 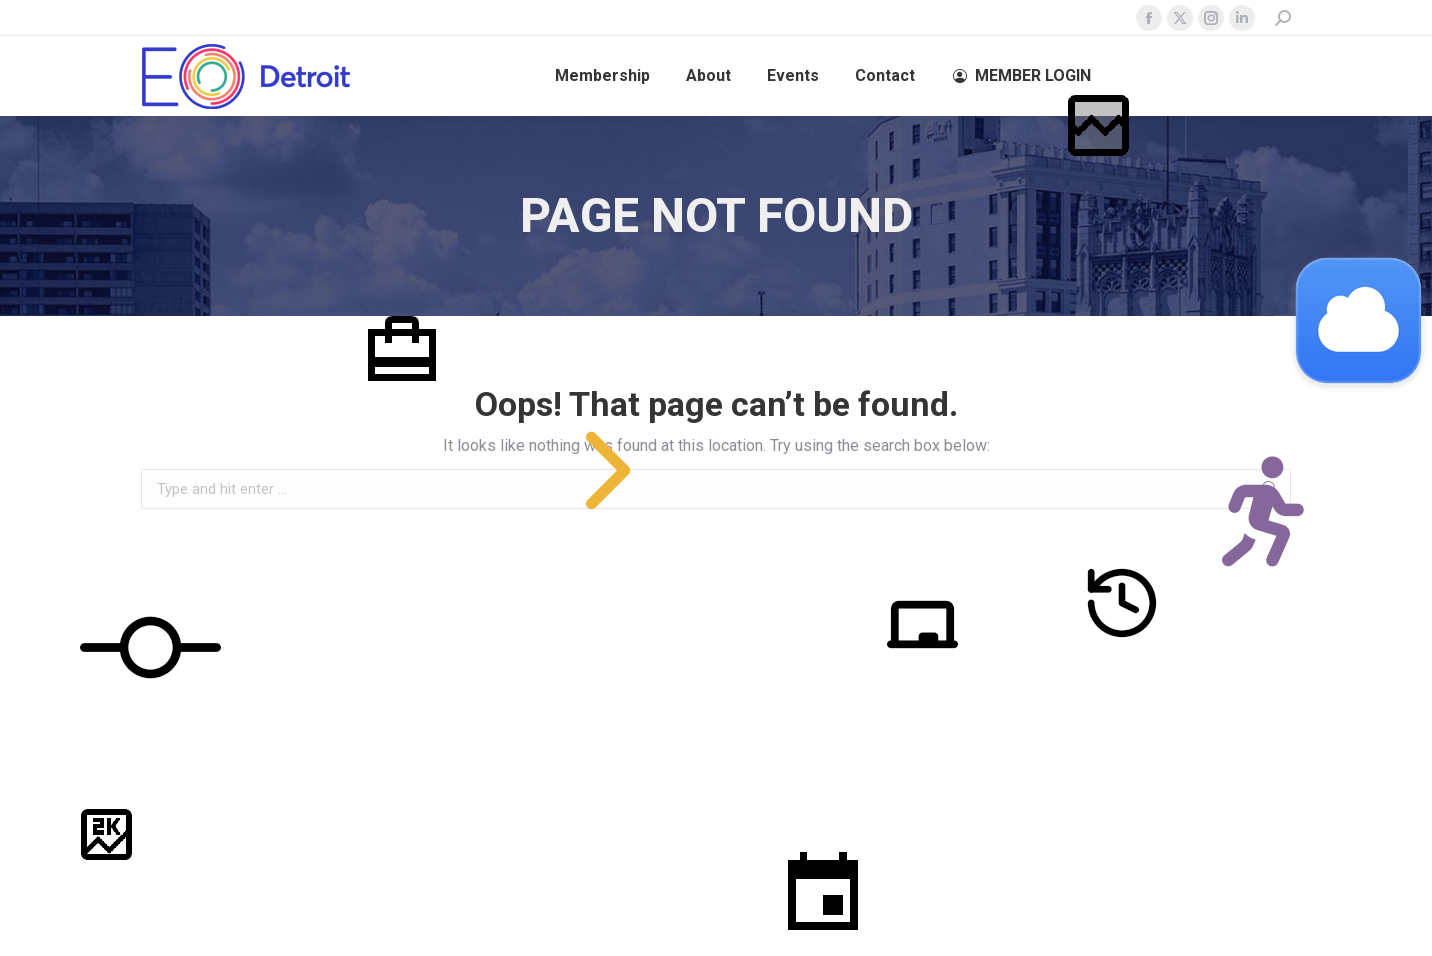 What do you see at coordinates (1098, 125) in the screenshot?
I see `indicates an image failed to load` at bounding box center [1098, 125].